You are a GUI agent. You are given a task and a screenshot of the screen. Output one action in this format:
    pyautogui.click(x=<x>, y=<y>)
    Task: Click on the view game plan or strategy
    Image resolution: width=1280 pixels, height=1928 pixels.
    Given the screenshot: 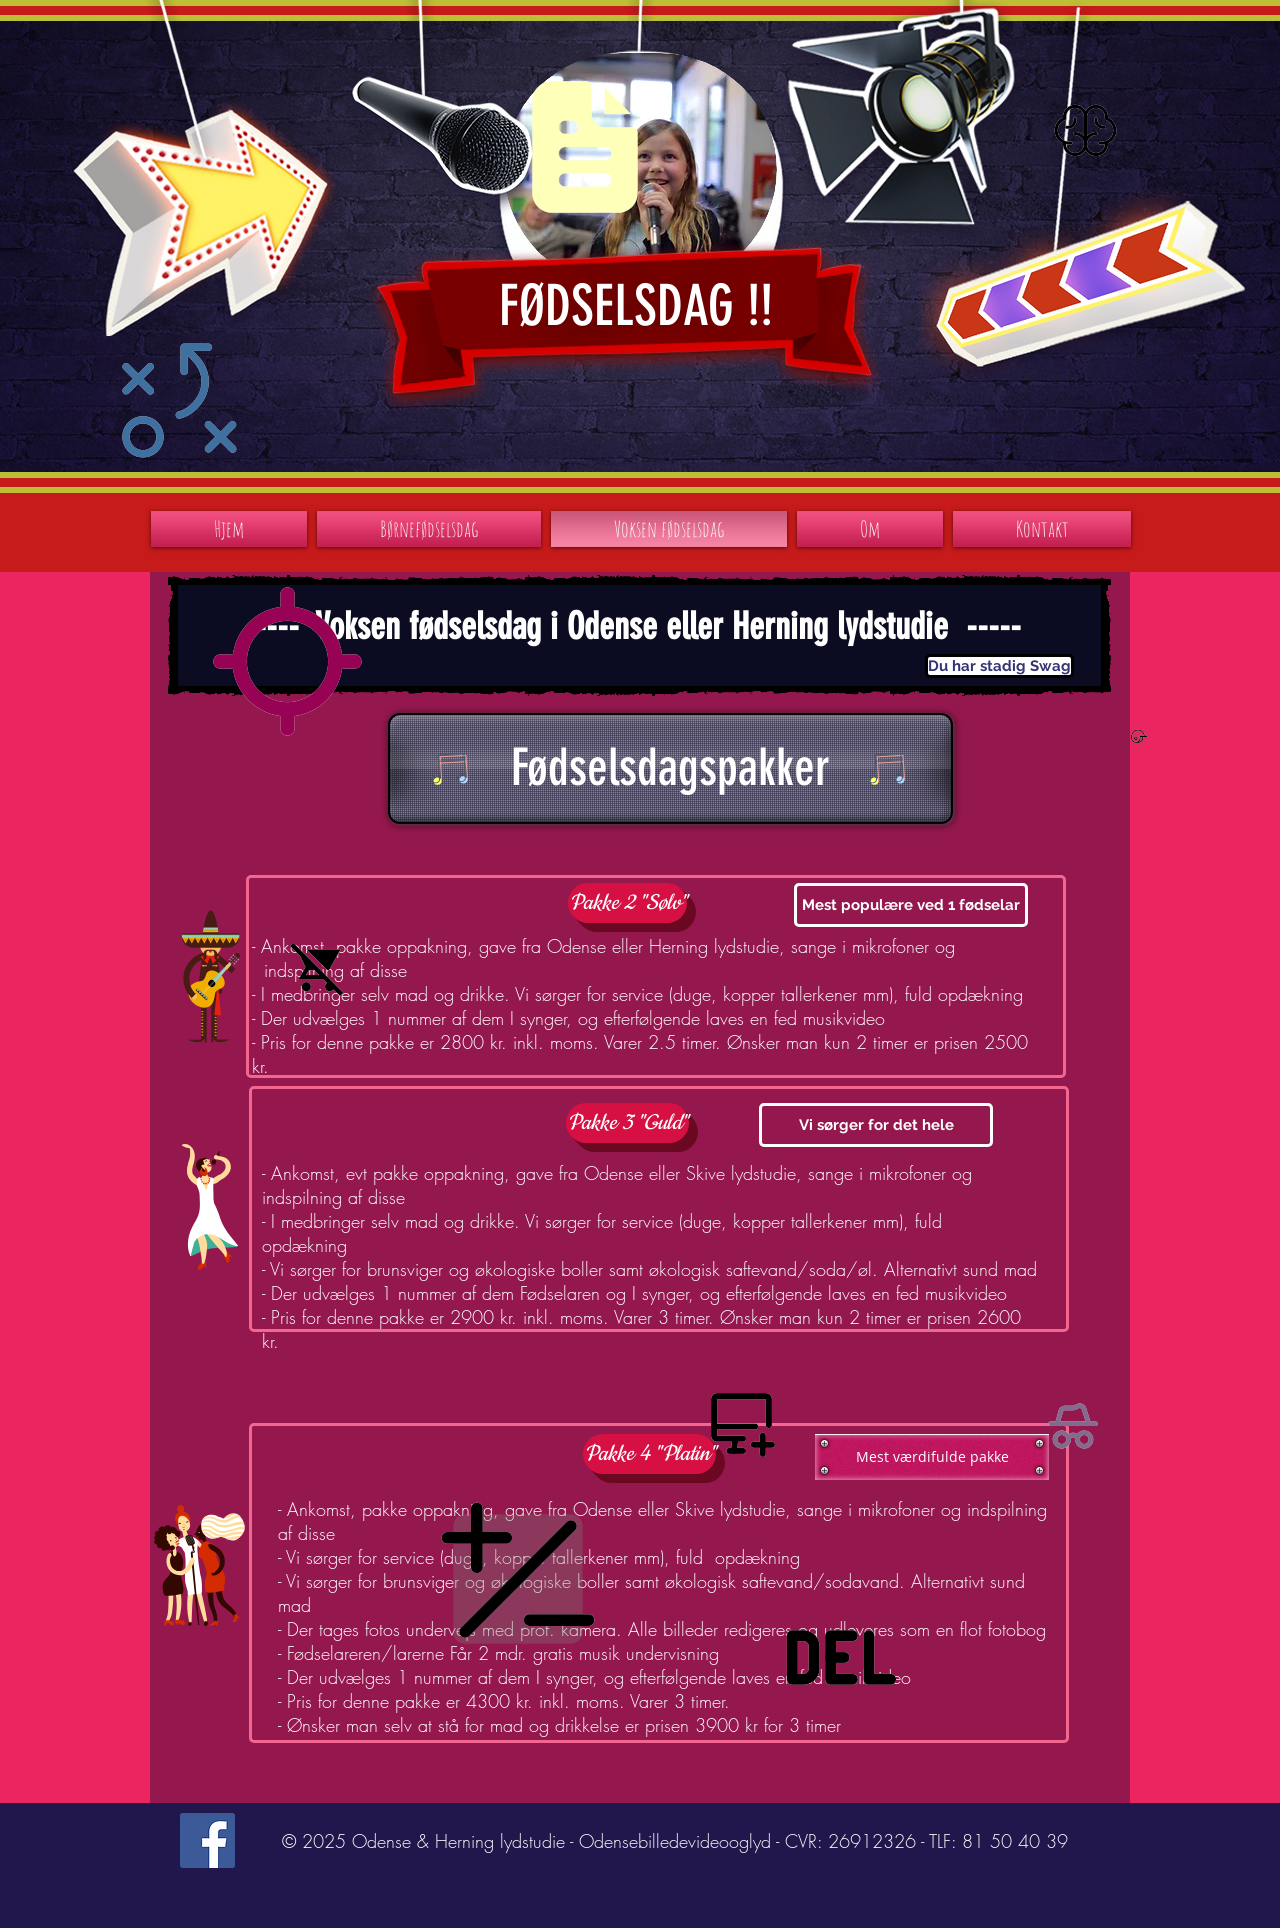 What is the action you would take?
    pyautogui.click(x=174, y=400)
    